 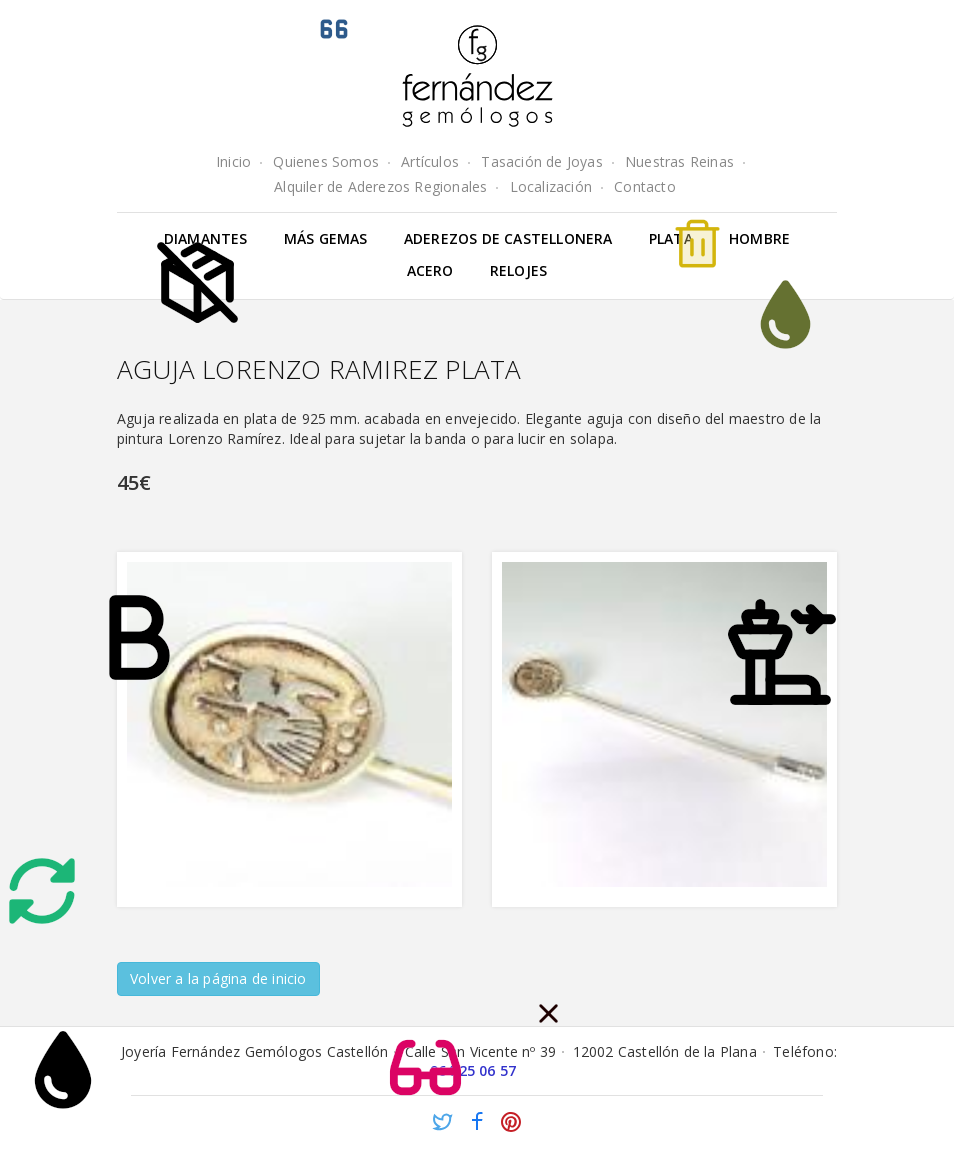 What do you see at coordinates (425, 1067) in the screenshot?
I see `enable reading mode or accessibility features` at bounding box center [425, 1067].